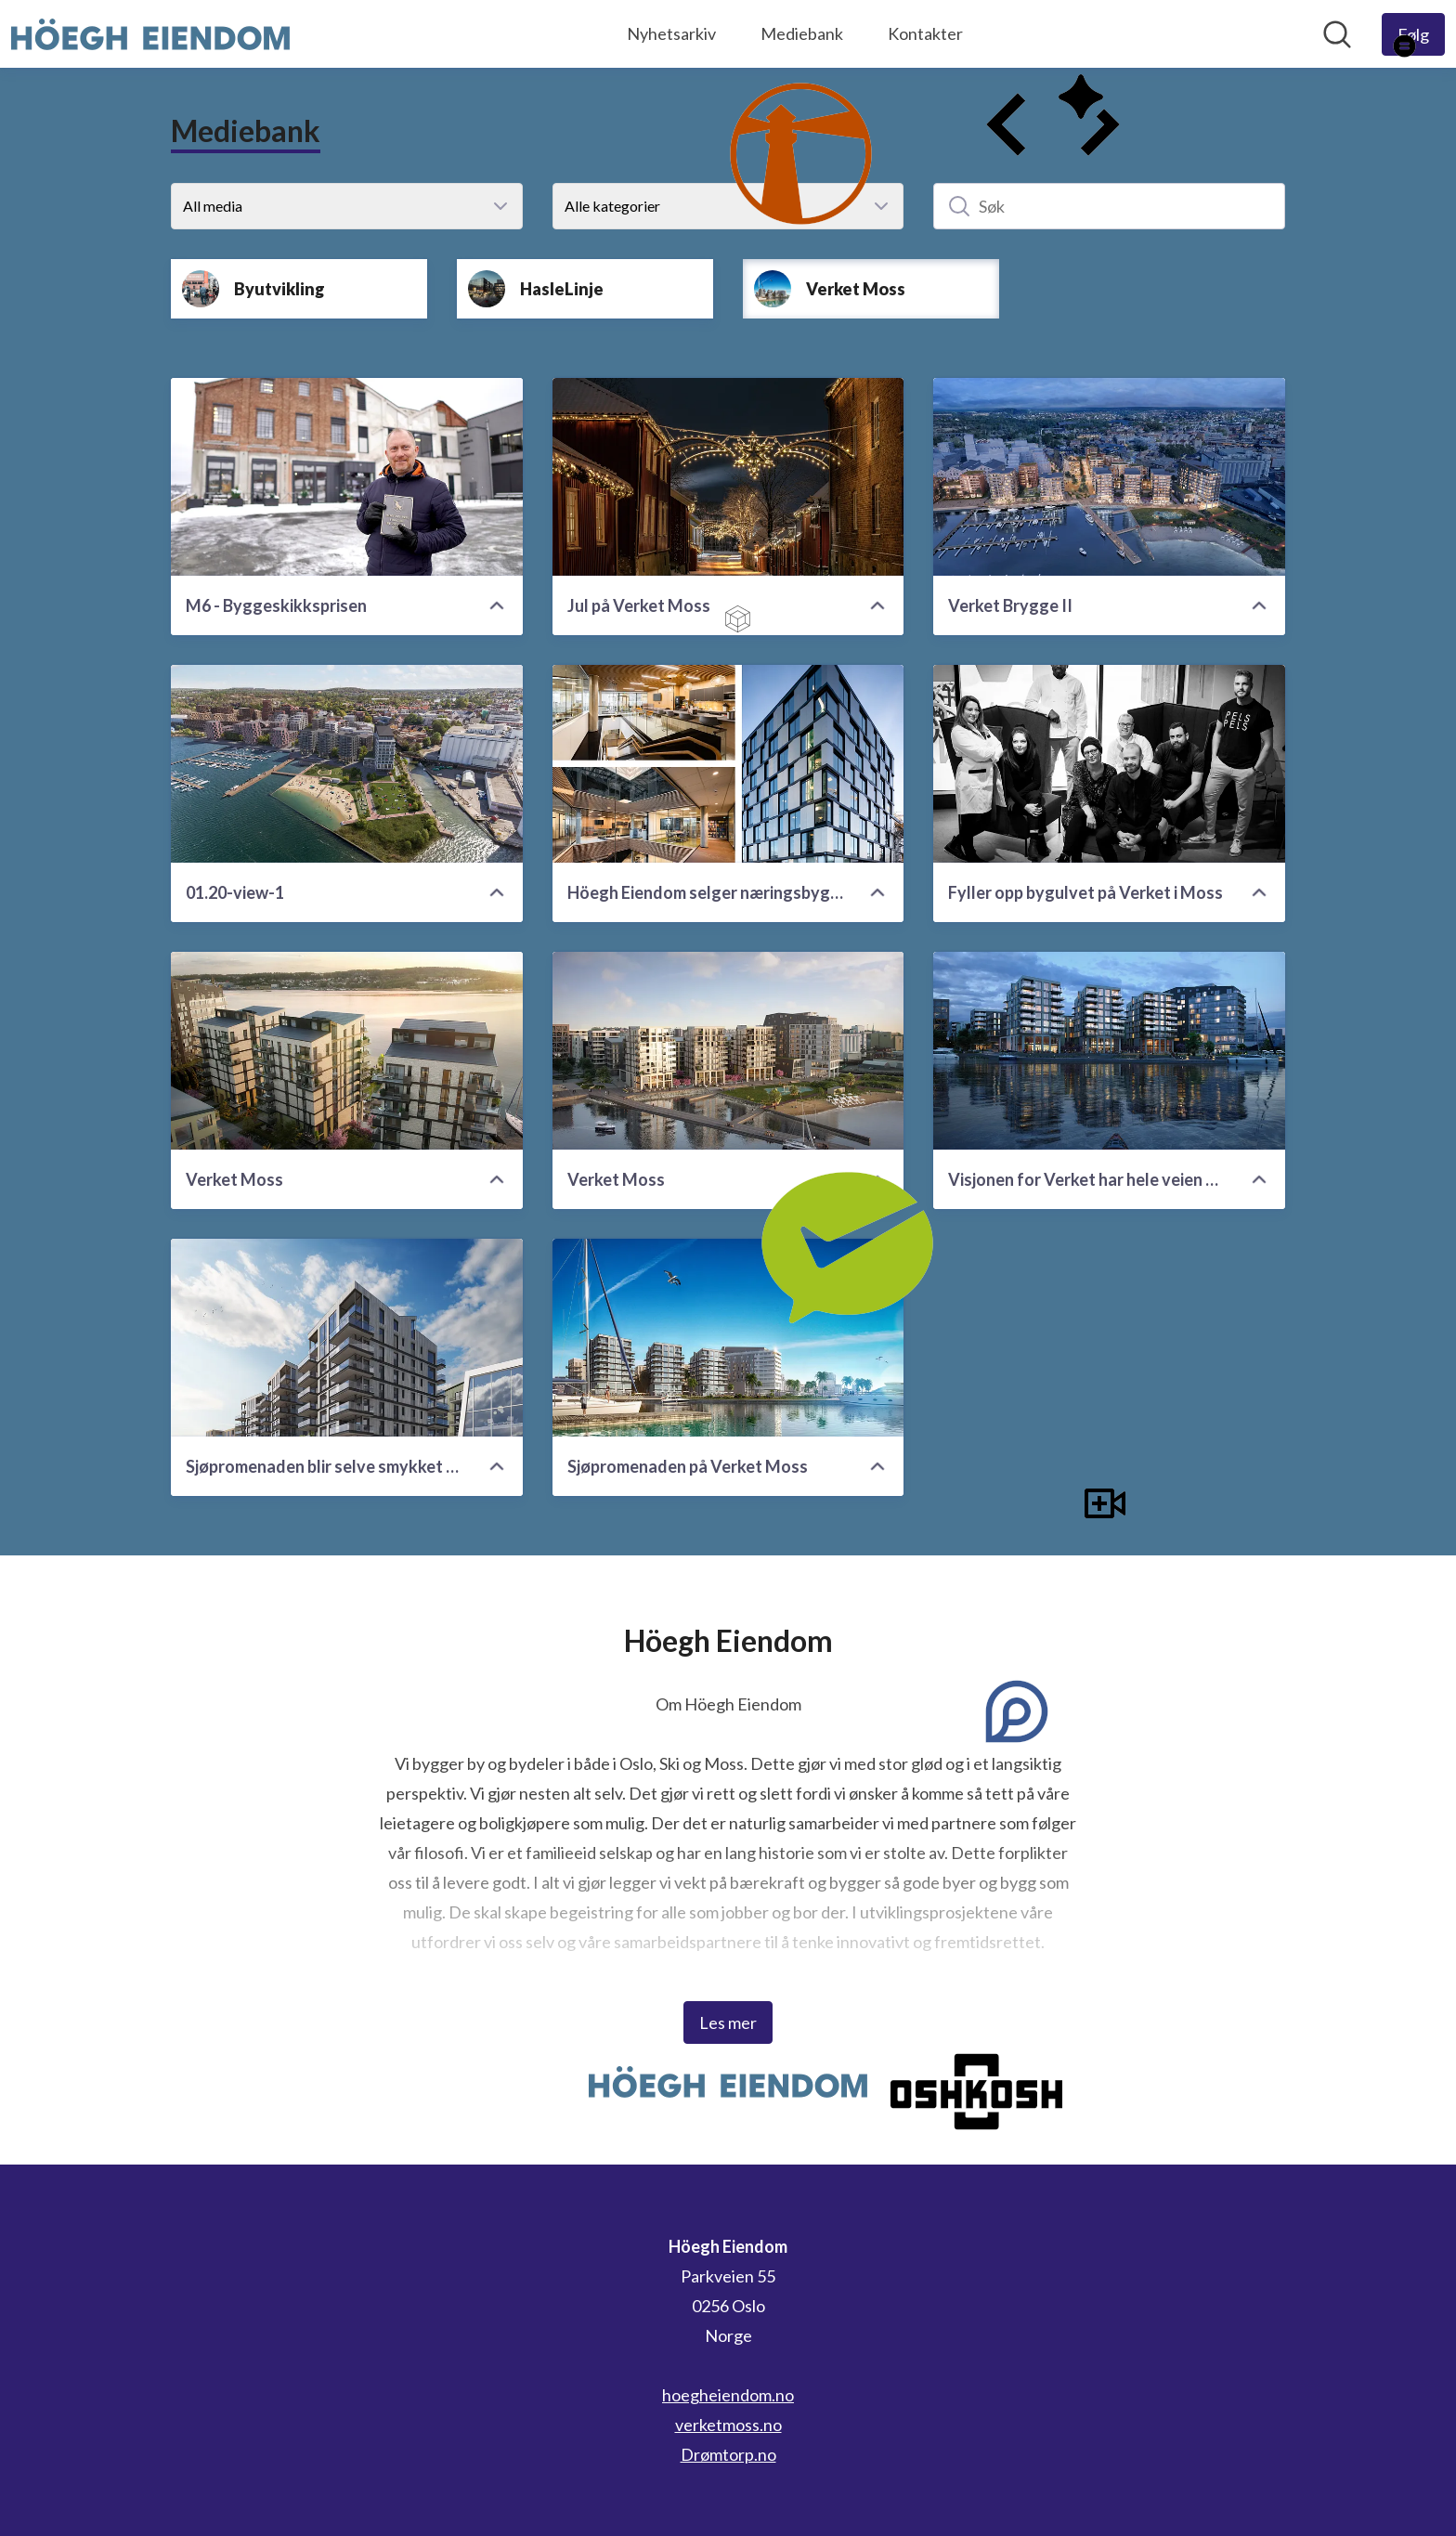  Describe the element at coordinates (737, 618) in the screenshot. I see `open Apache NetBeans IDE` at that location.